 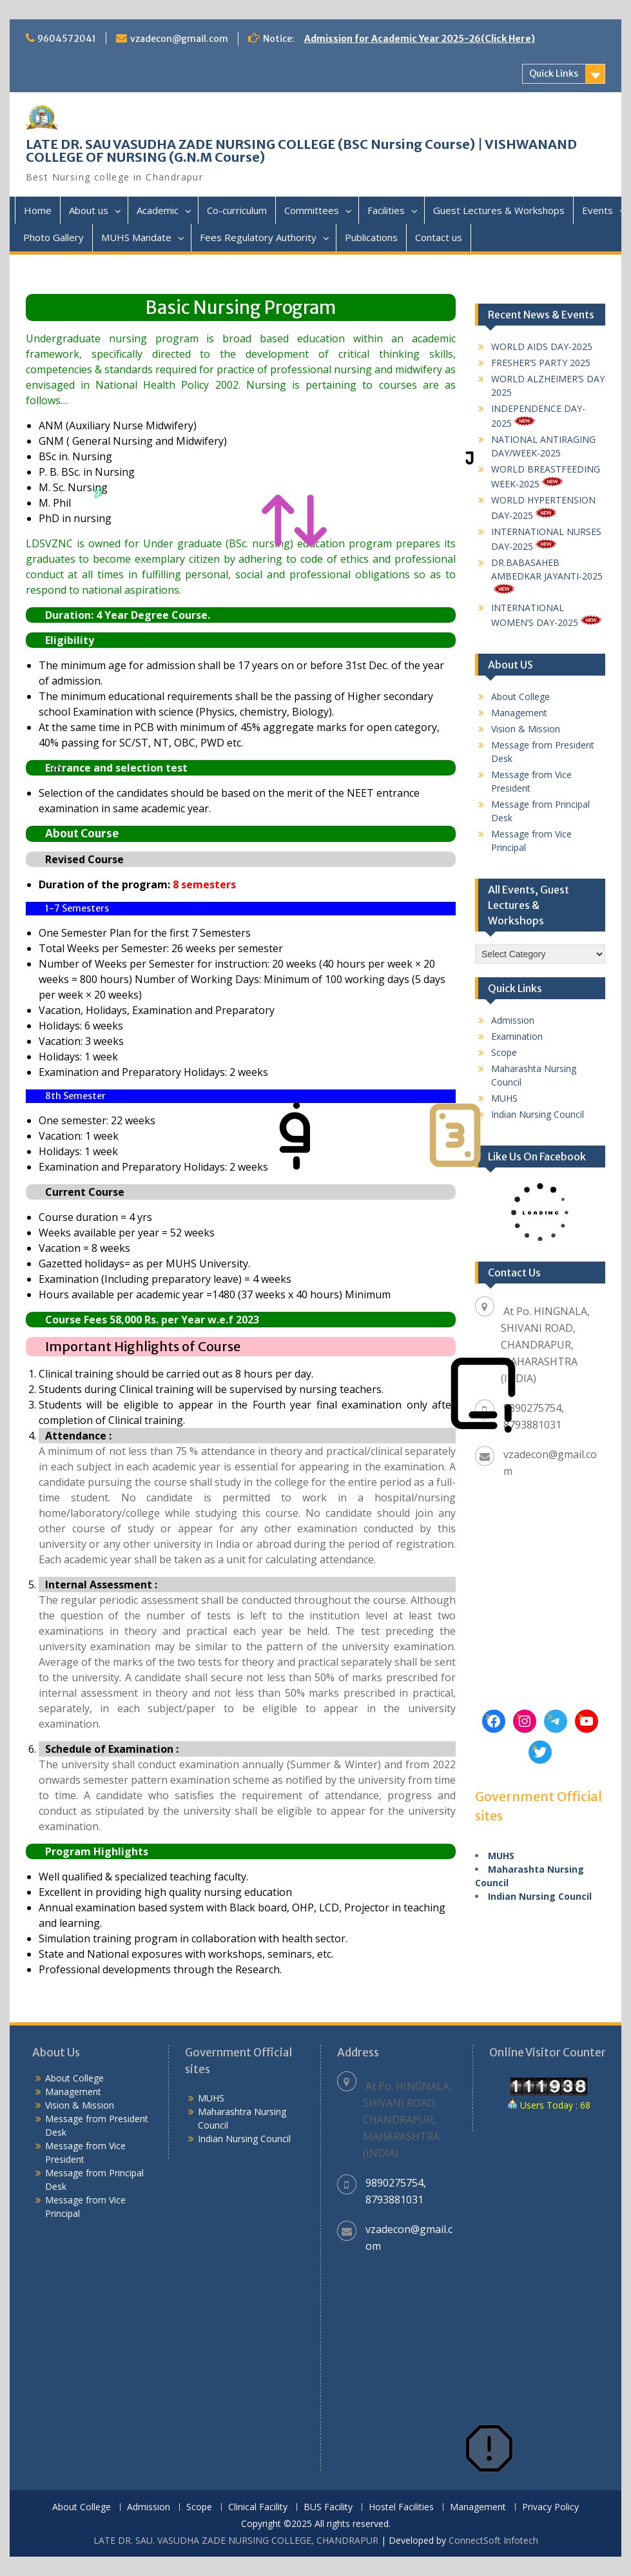 I want to click on sort items in ascending or descending order, so click(x=294, y=520).